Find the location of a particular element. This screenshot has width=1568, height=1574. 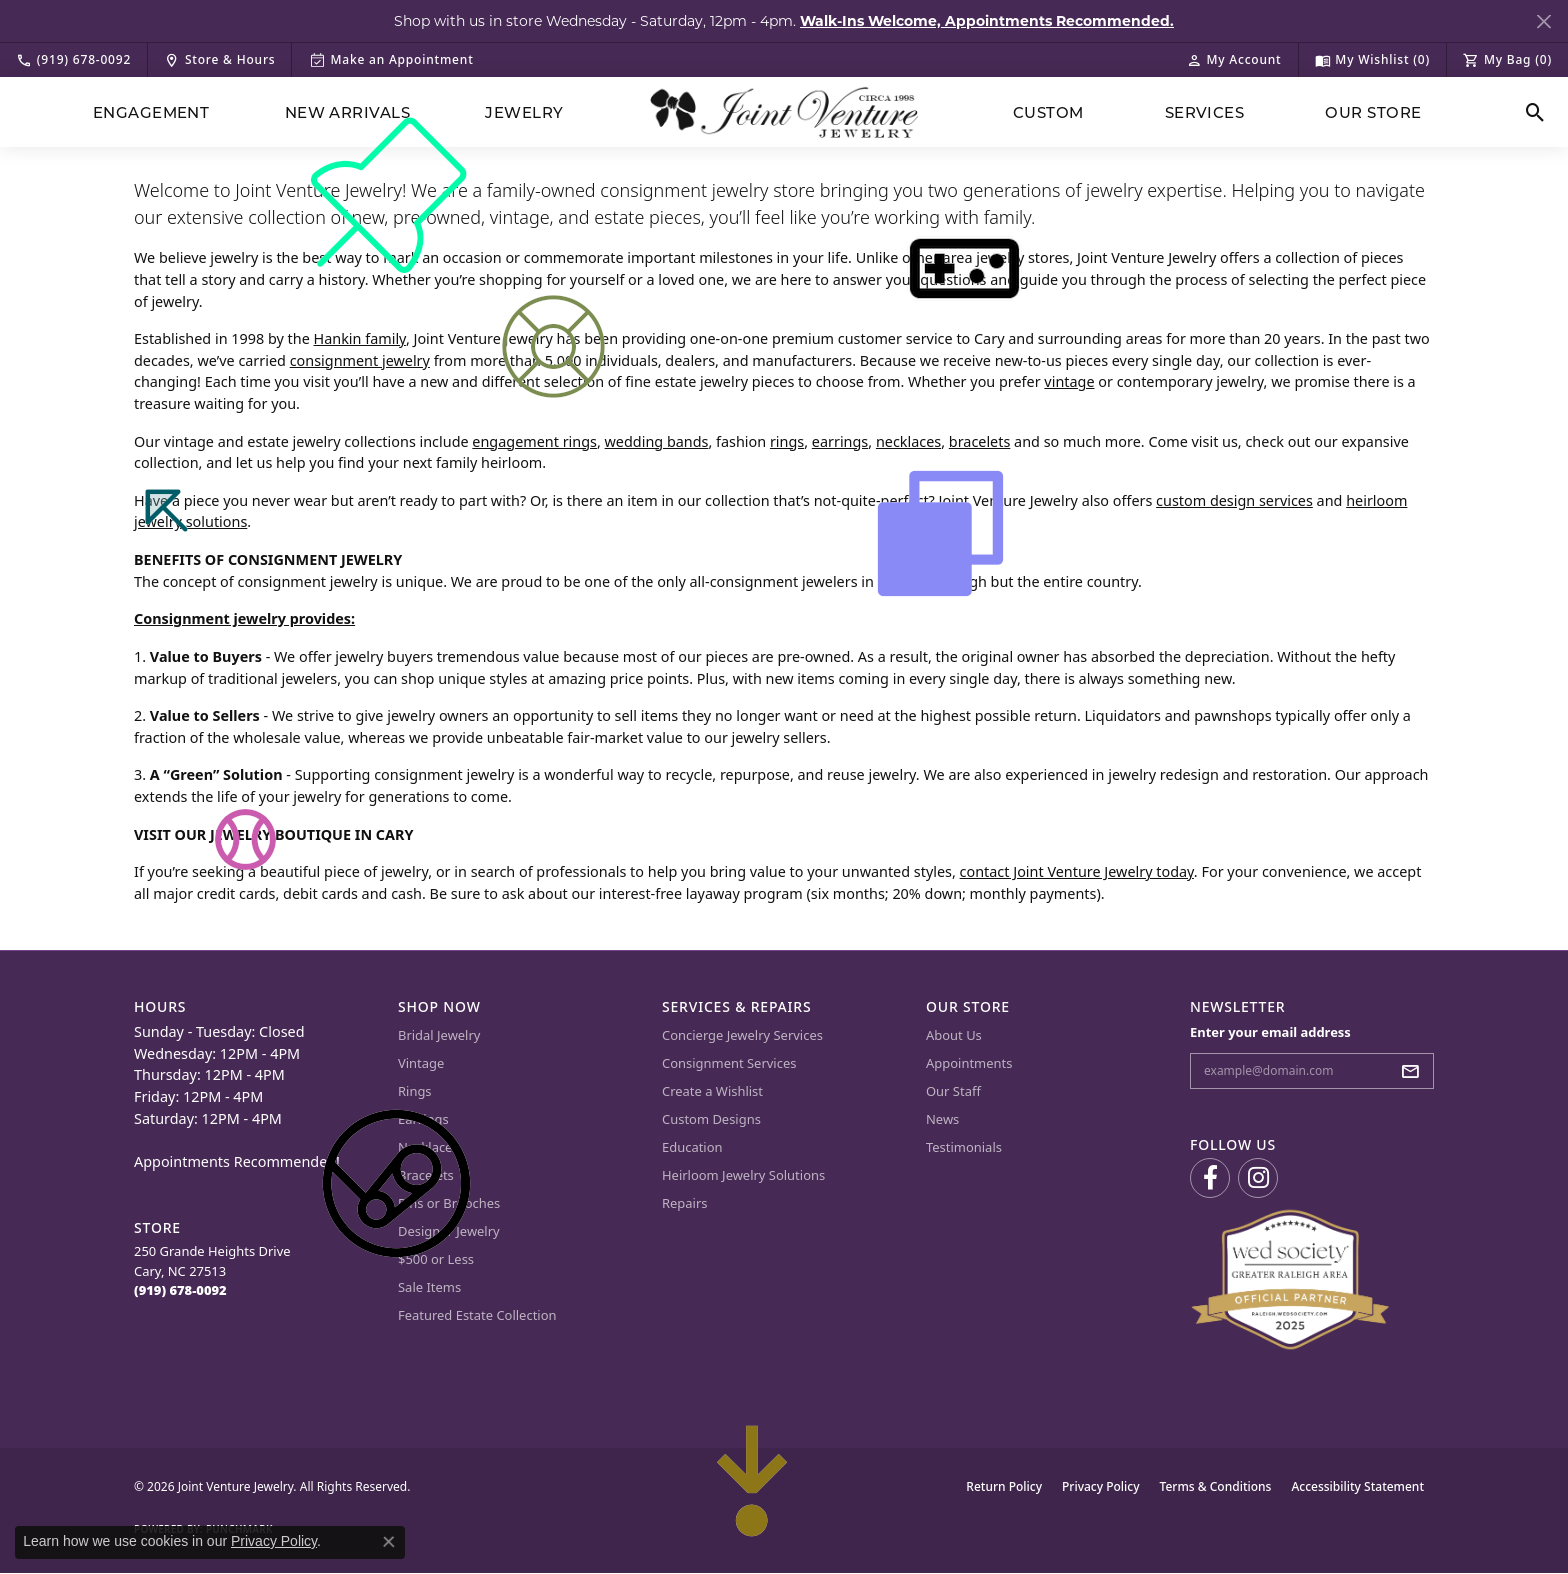

access tennis or racquet sports features is located at coordinates (245, 839).